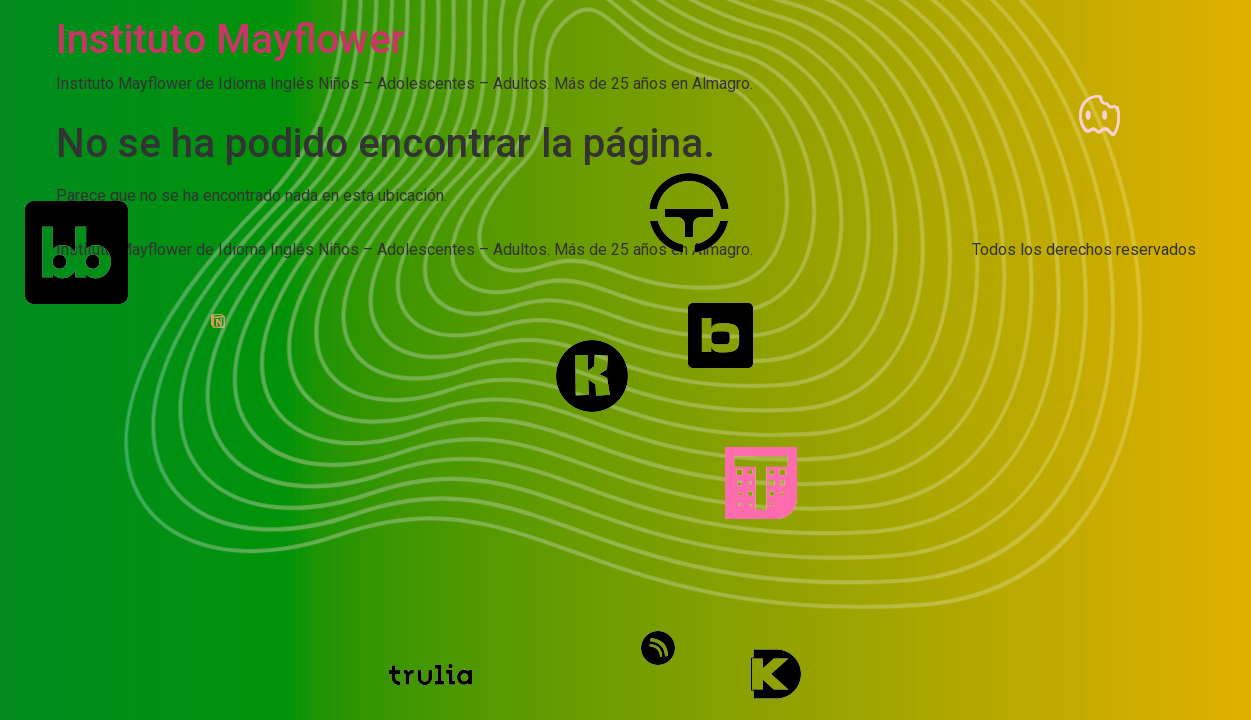 The height and width of the screenshot is (720, 1251). Describe the element at coordinates (592, 376) in the screenshot. I see `konva javascript library logo` at that location.